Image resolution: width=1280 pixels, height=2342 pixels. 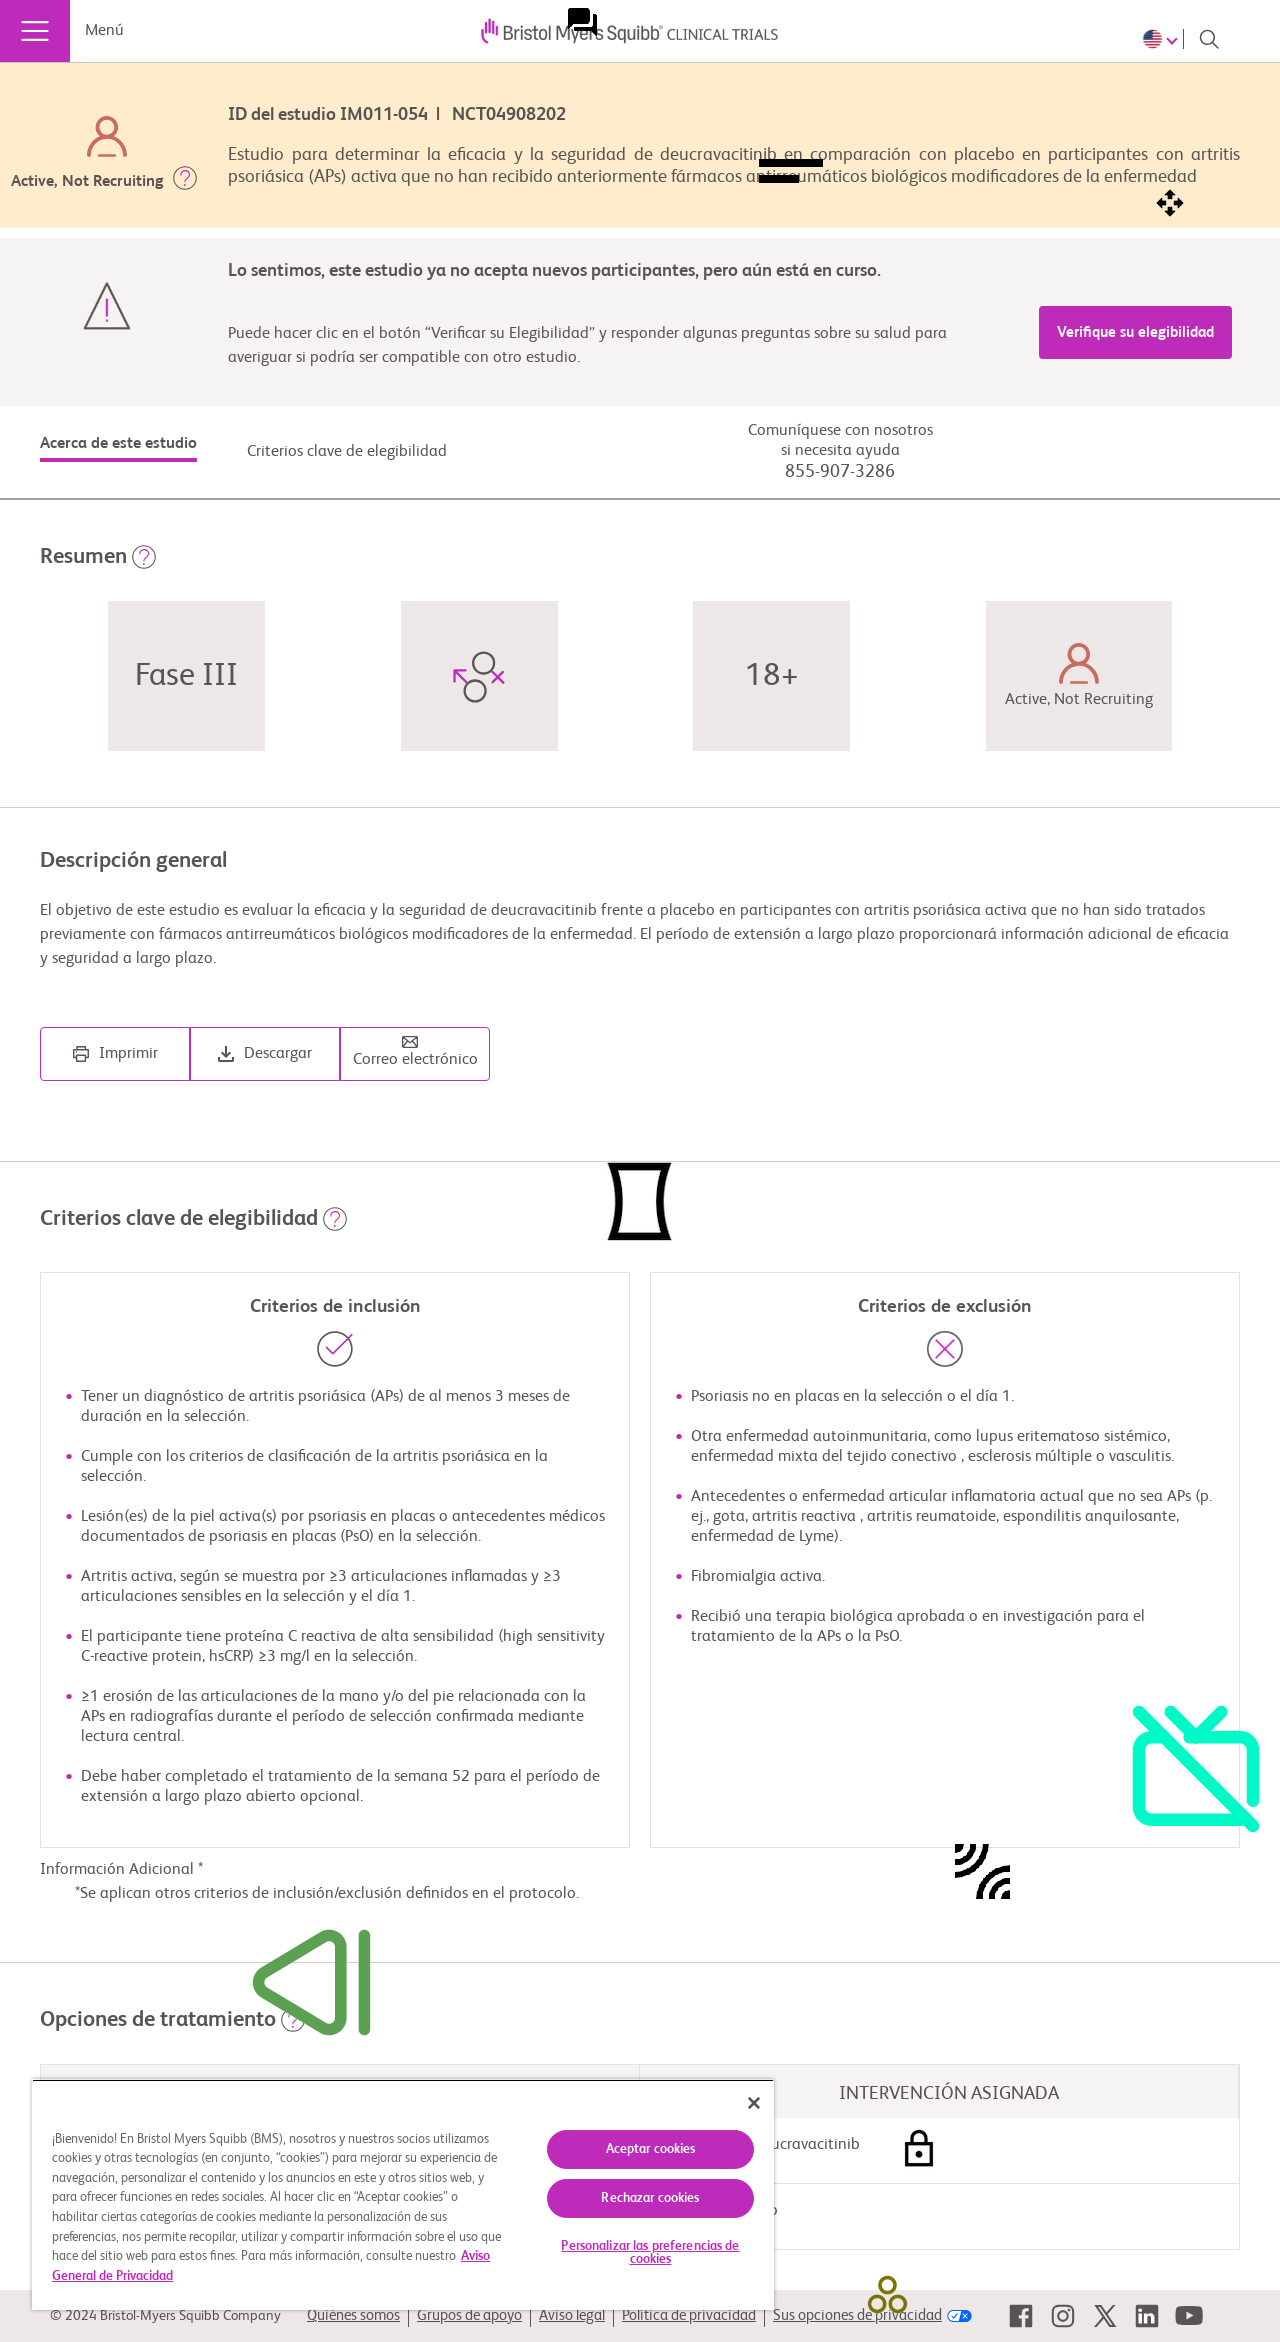 I want to click on view connected groups or clusters, so click(x=887, y=2294).